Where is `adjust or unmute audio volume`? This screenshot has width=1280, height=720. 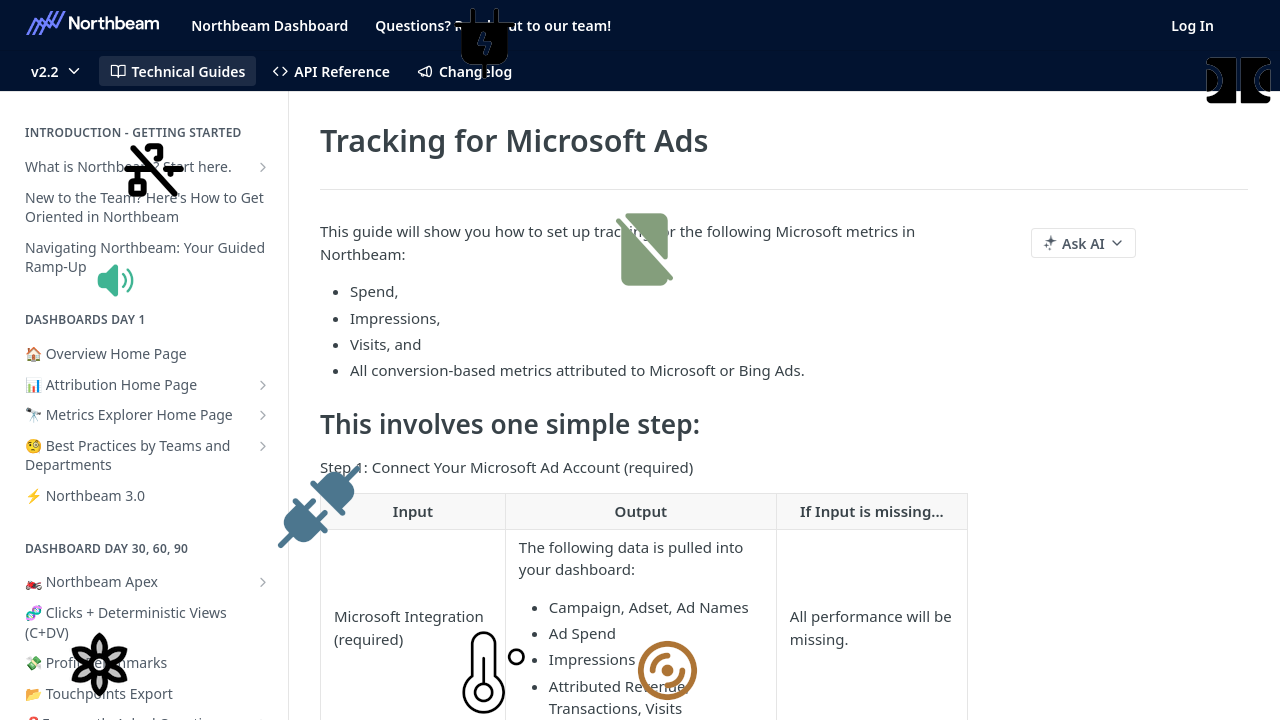 adjust or unmute audio volume is located at coordinates (115, 280).